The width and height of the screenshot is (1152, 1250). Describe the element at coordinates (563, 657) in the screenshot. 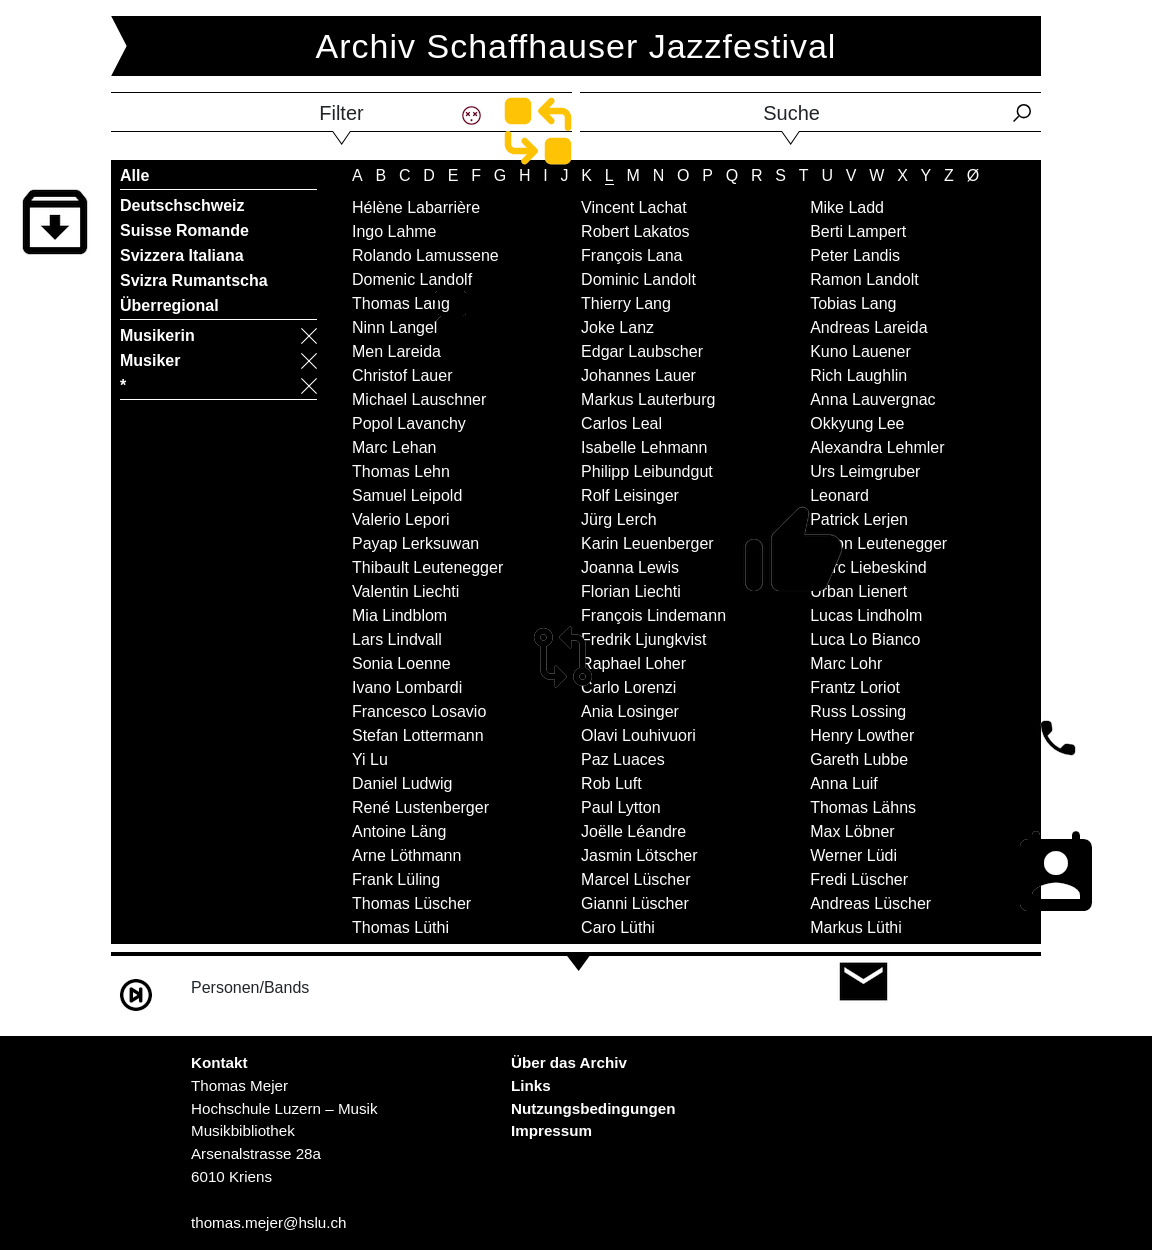

I see `compare branches or commits in a repository` at that location.